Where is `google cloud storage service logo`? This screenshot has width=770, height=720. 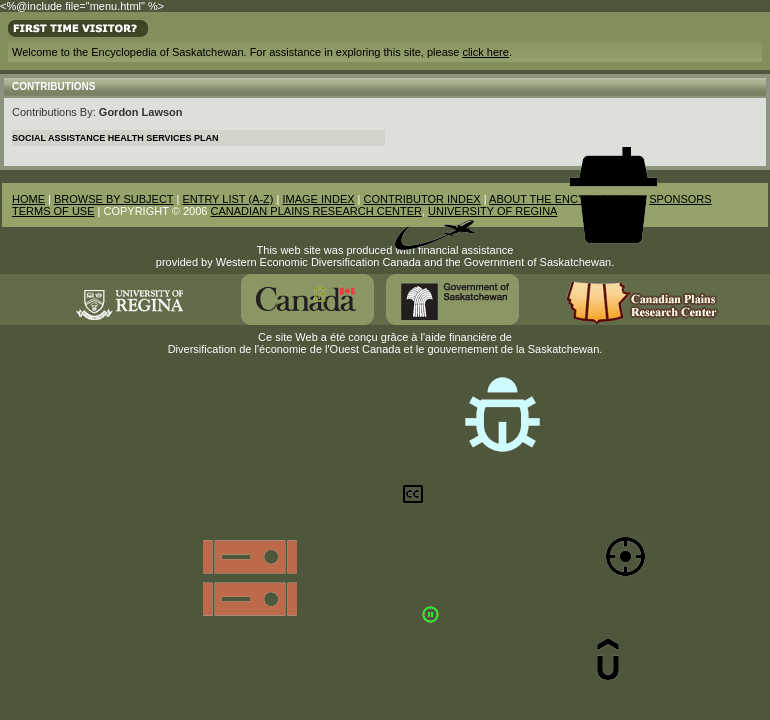
google cloud storage service logo is located at coordinates (250, 578).